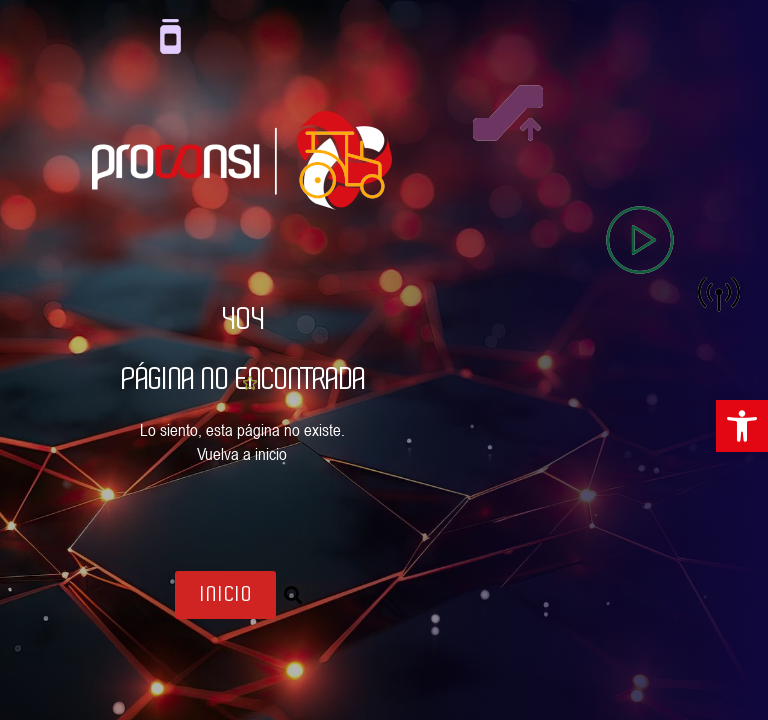 The height and width of the screenshot is (720, 768). I want to click on access farming or agricultural features, so click(340, 163).